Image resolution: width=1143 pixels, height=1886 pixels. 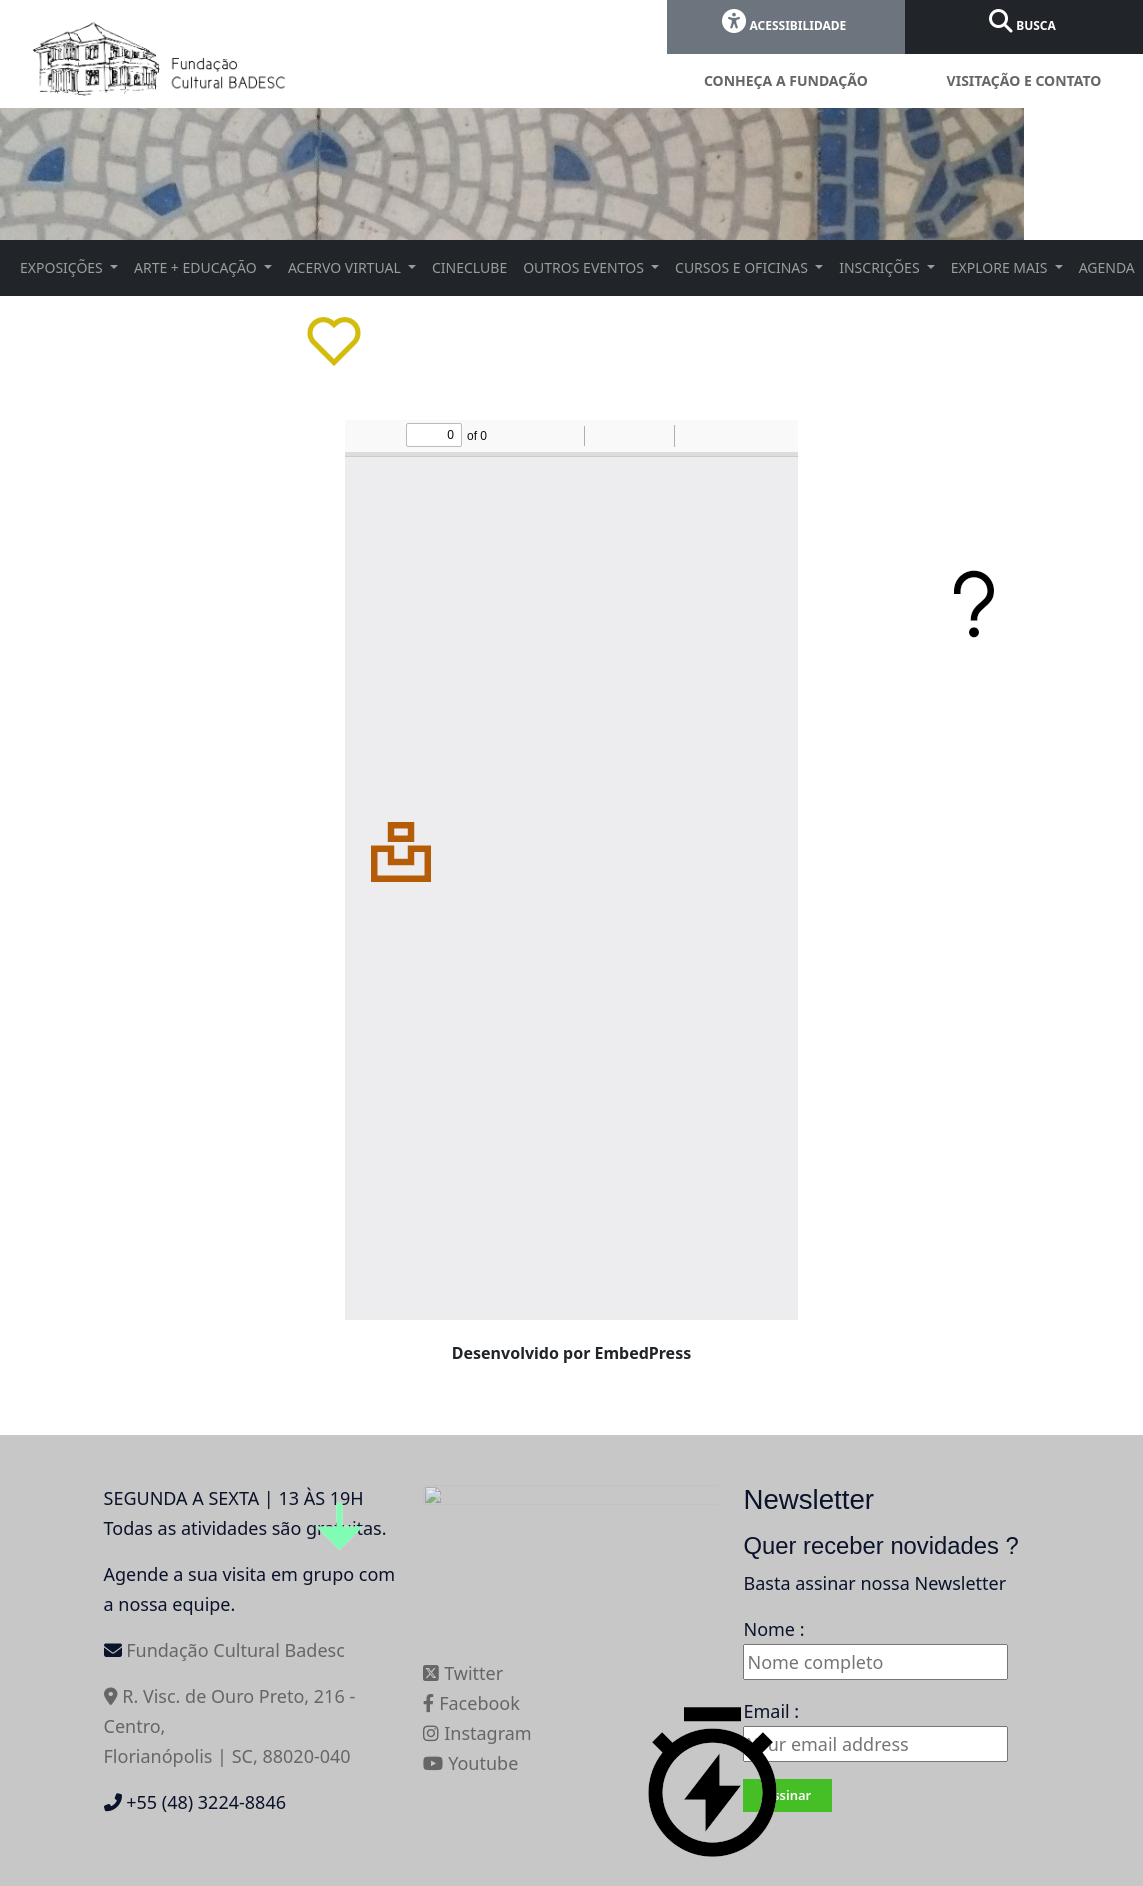 I want to click on add to favorites, so click(x=334, y=341).